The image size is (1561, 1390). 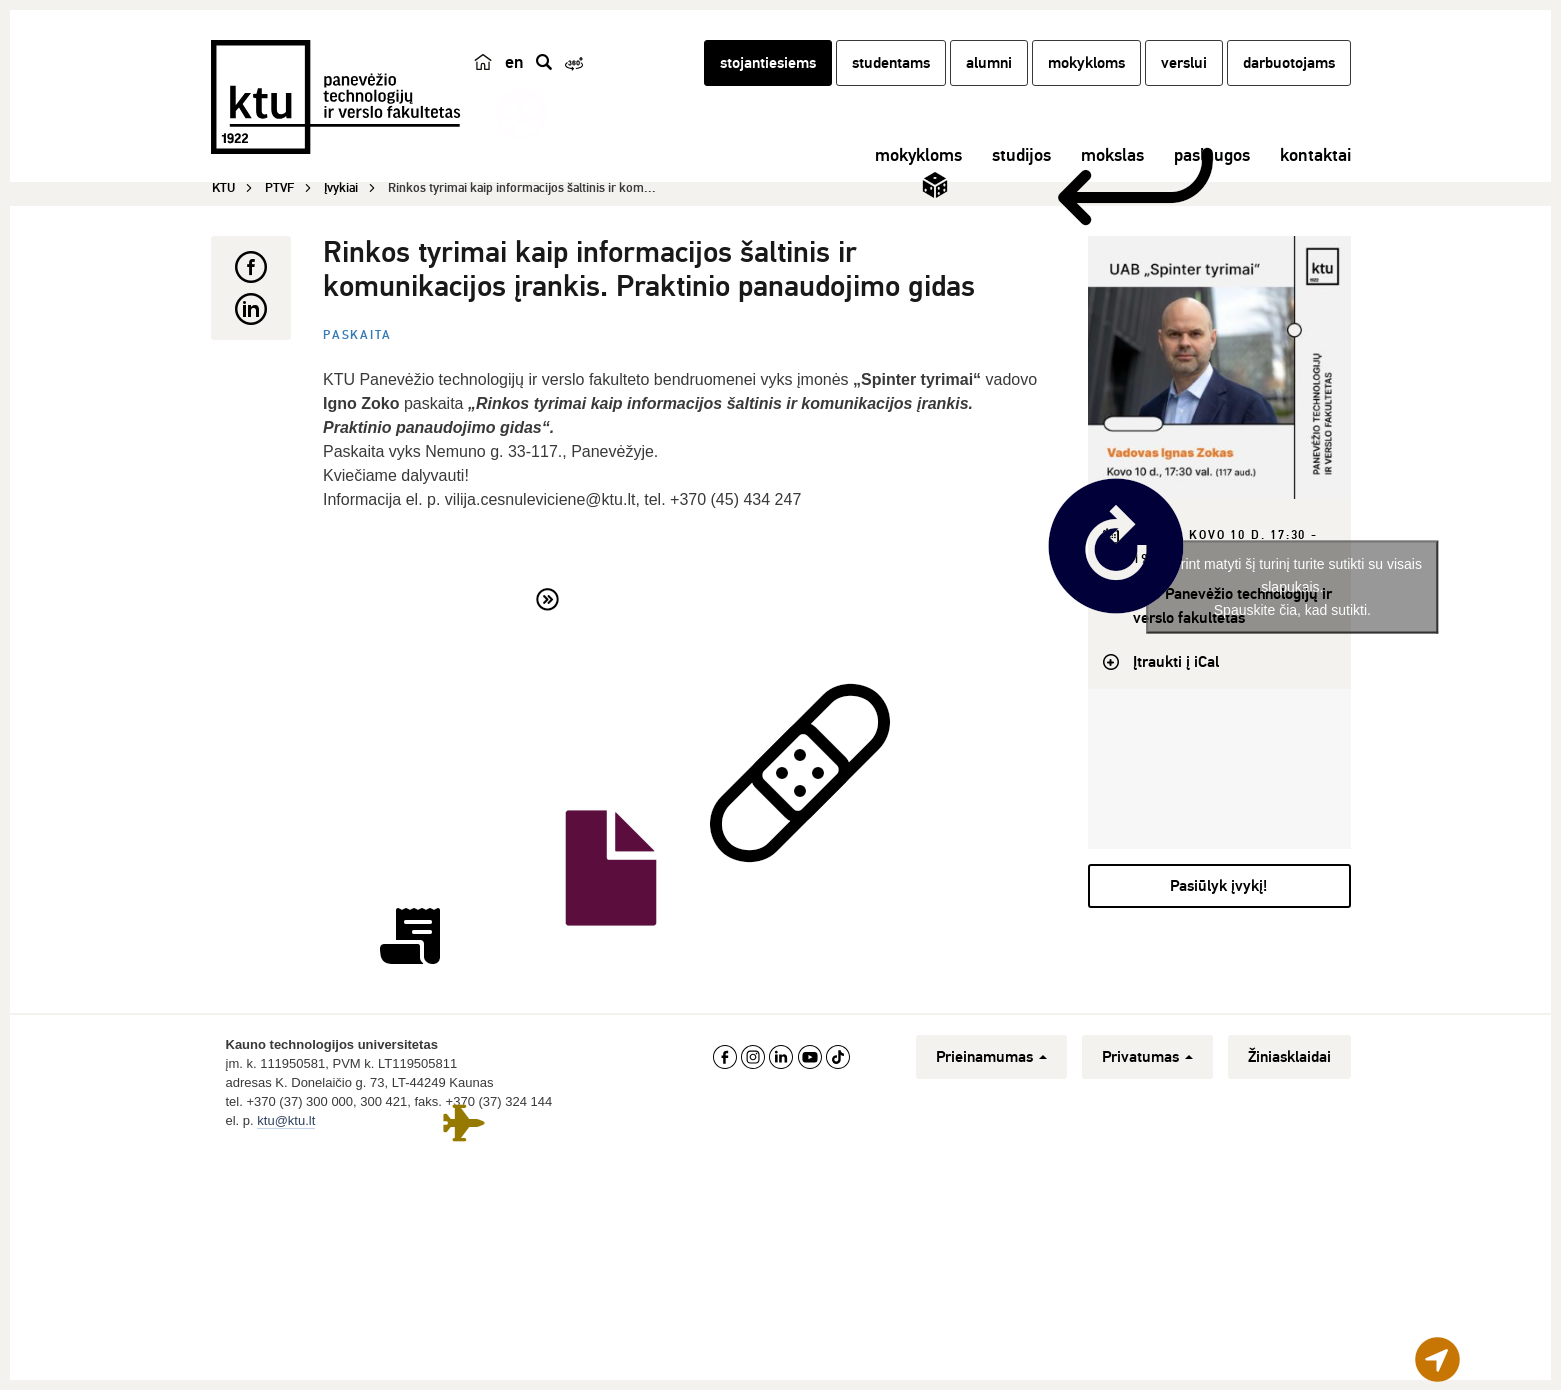 I want to click on access flight or aviation features, so click(x=464, y=1123).